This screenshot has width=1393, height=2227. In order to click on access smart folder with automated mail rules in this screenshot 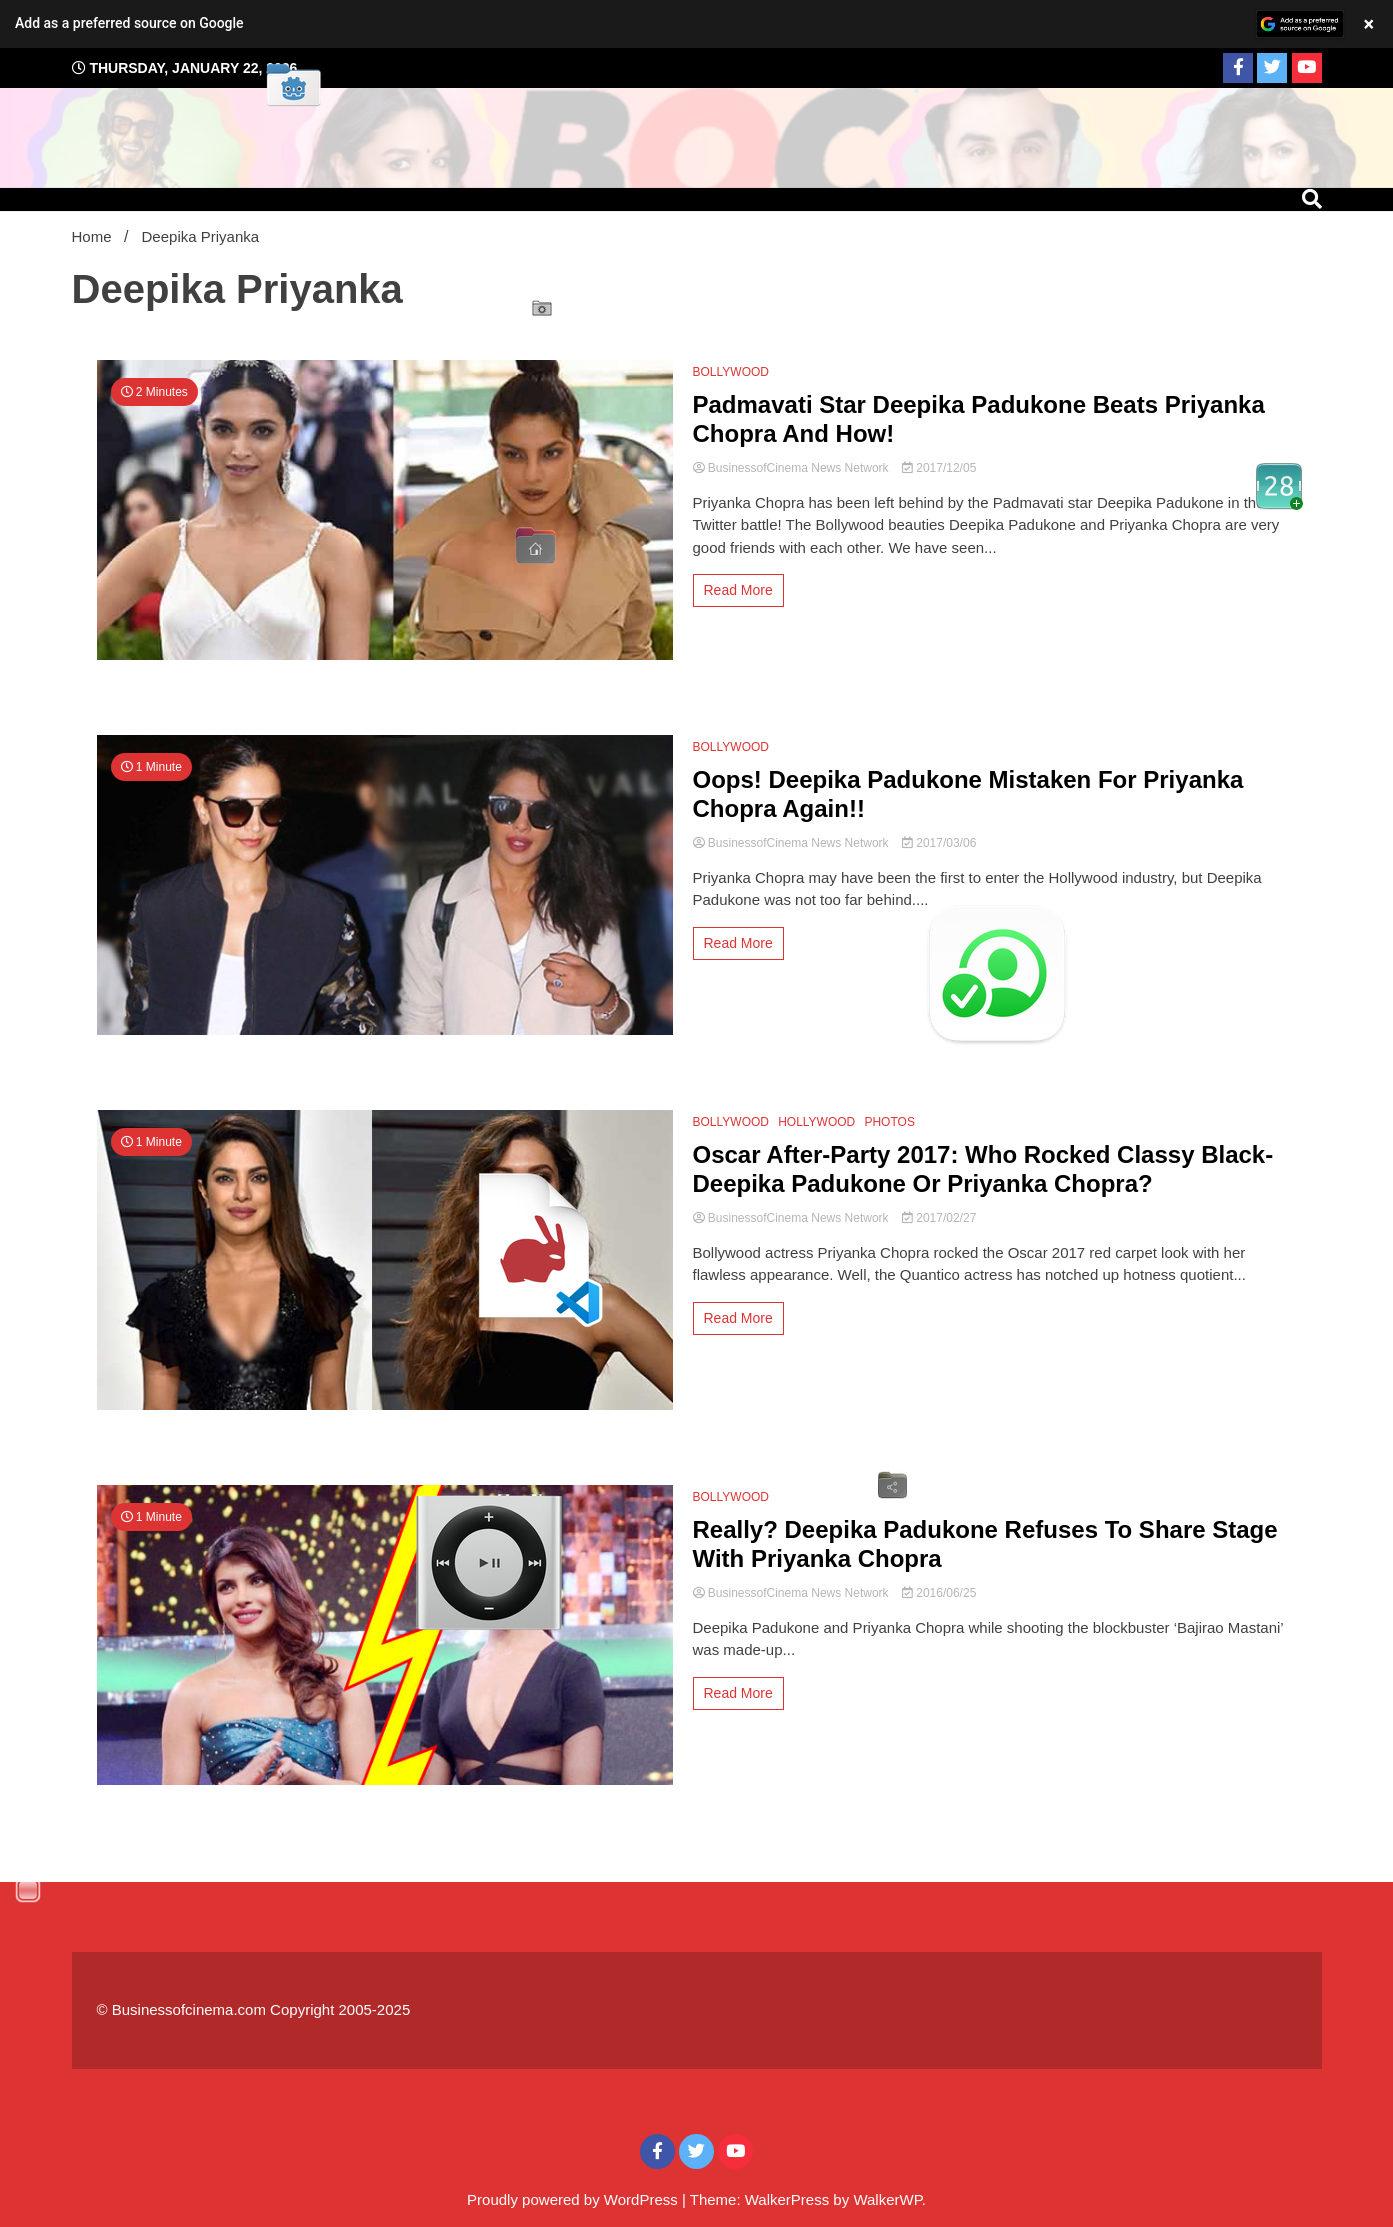, I will do `click(542, 308)`.